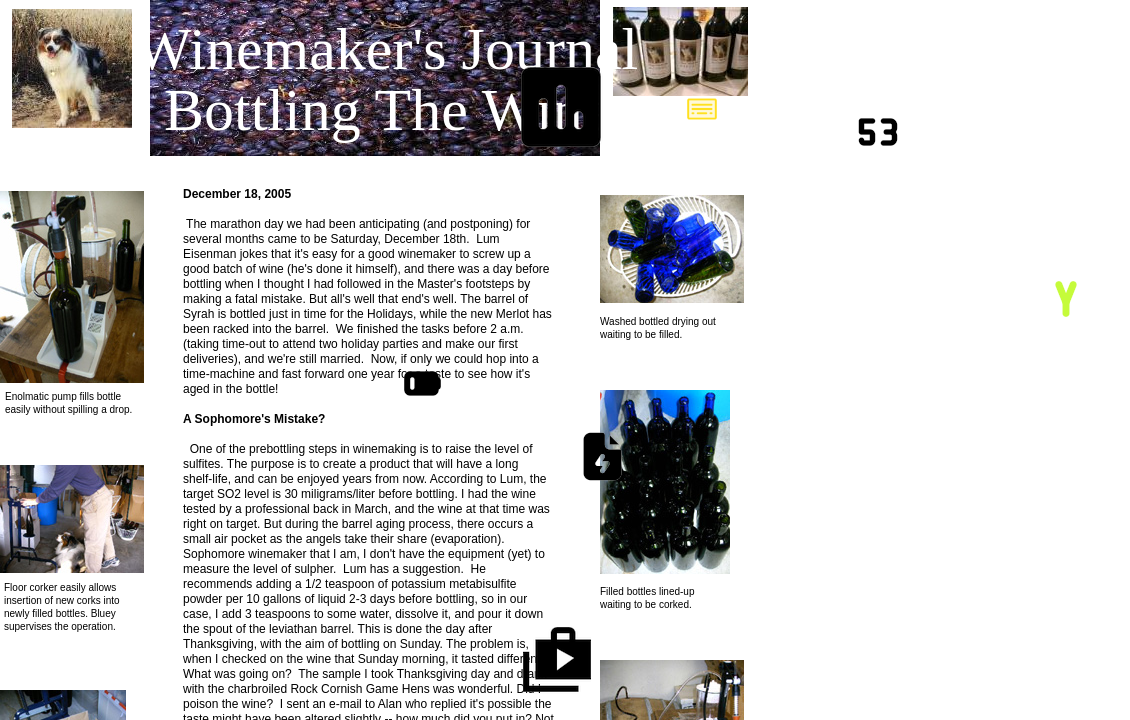 The width and height of the screenshot is (1130, 720). I want to click on open power or energy-related document, so click(602, 456).